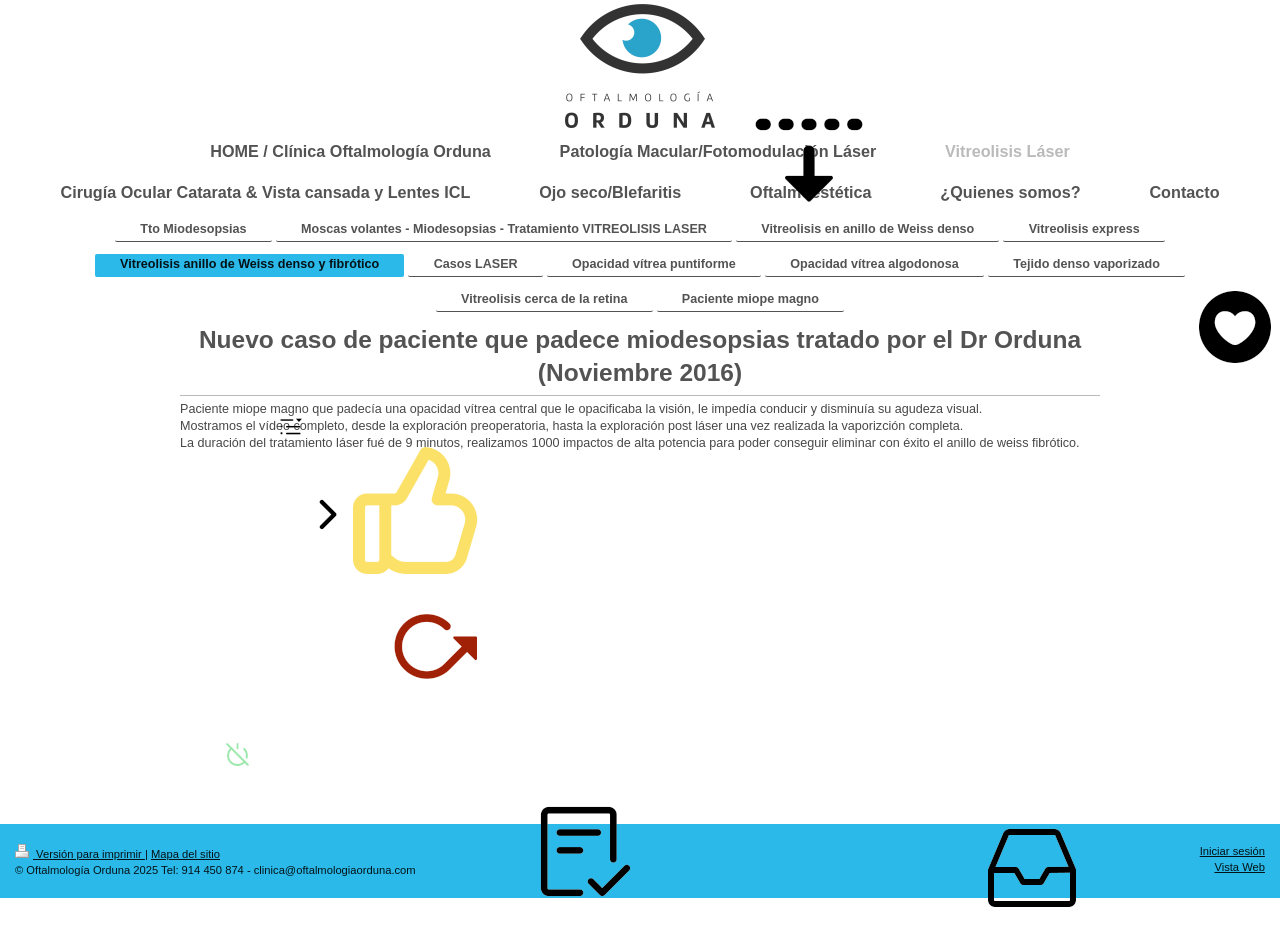  I want to click on navigate to the next item or page, so click(325, 514).